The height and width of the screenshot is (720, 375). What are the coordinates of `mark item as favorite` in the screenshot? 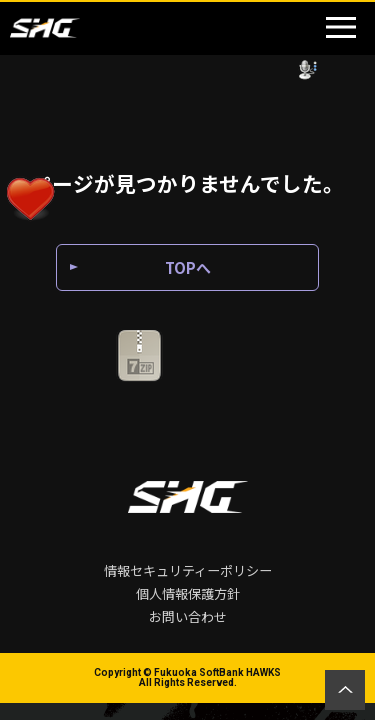 It's located at (30, 199).